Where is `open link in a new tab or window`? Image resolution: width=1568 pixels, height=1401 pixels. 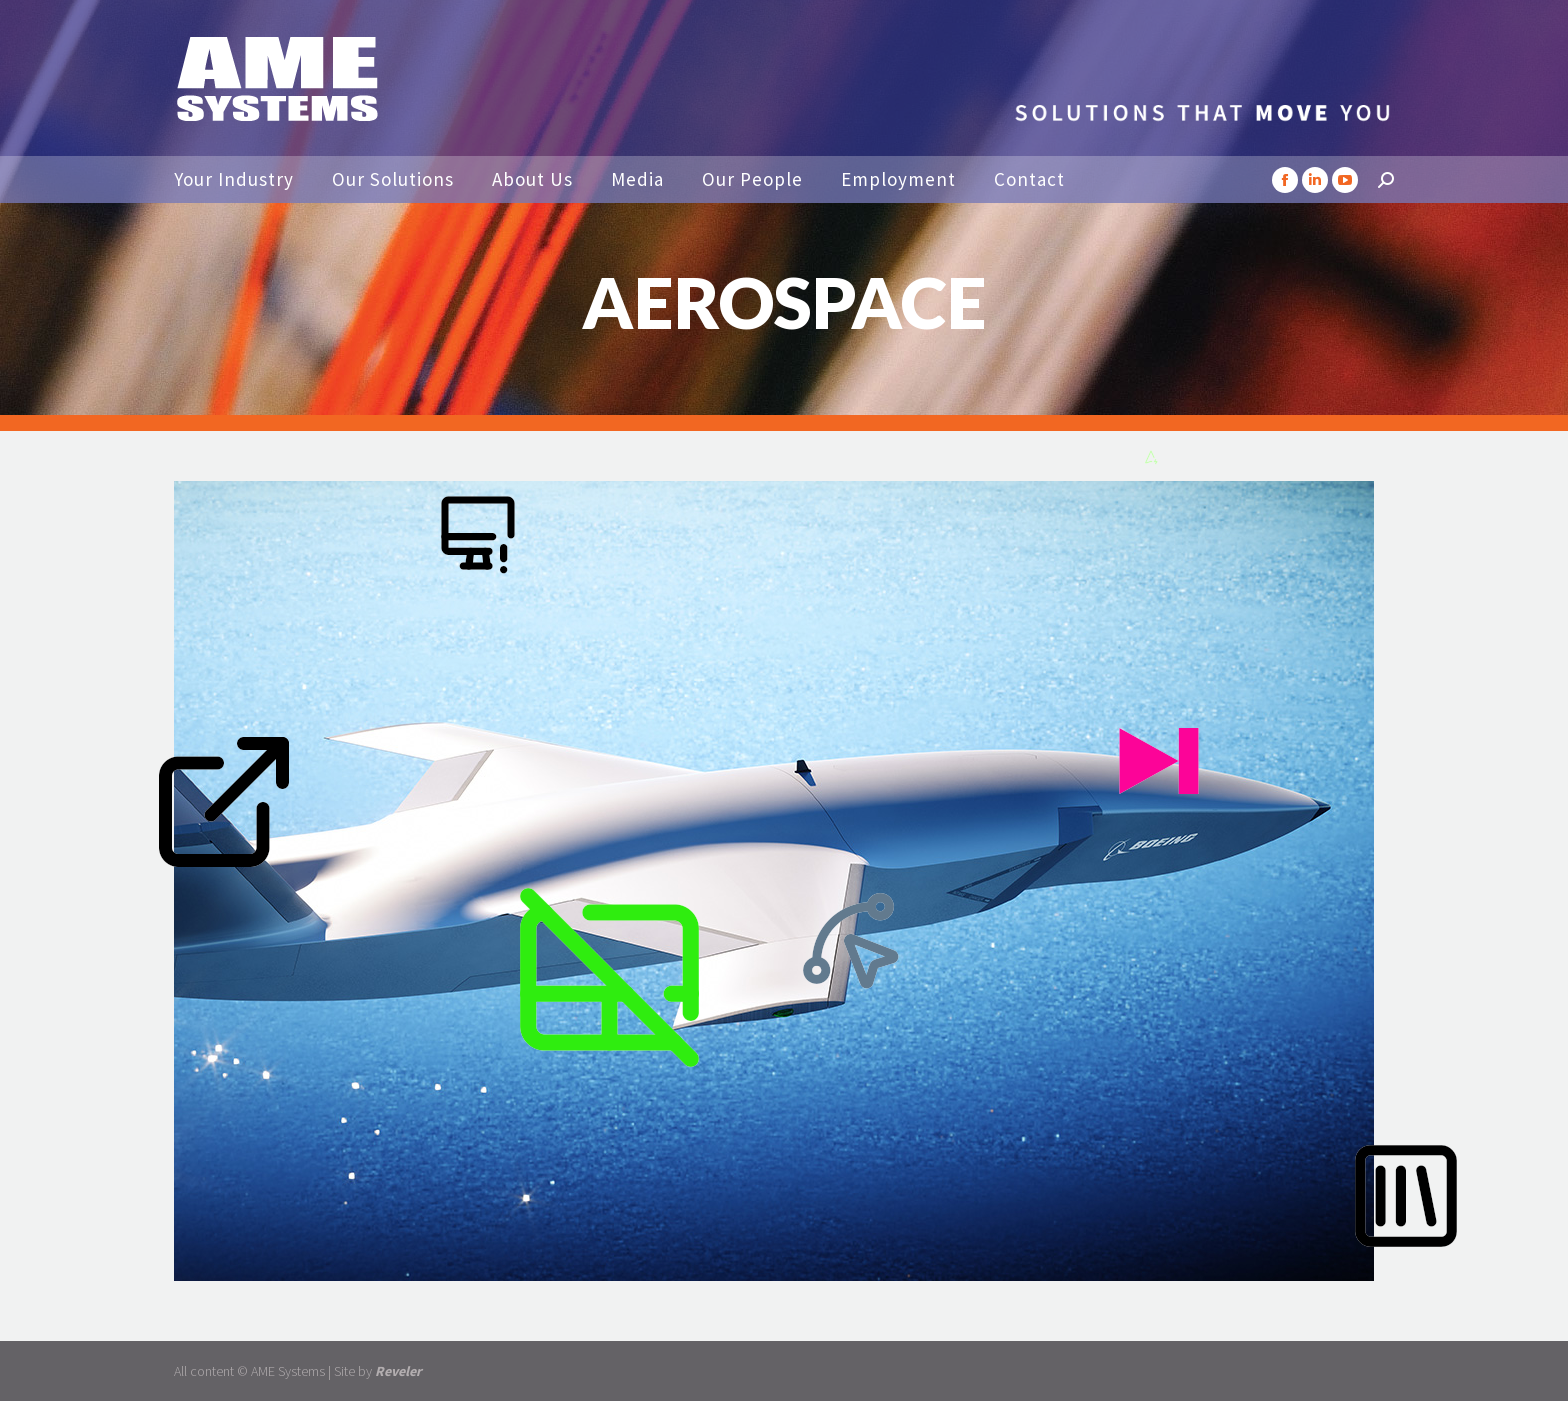 open link in a new tab or window is located at coordinates (224, 802).